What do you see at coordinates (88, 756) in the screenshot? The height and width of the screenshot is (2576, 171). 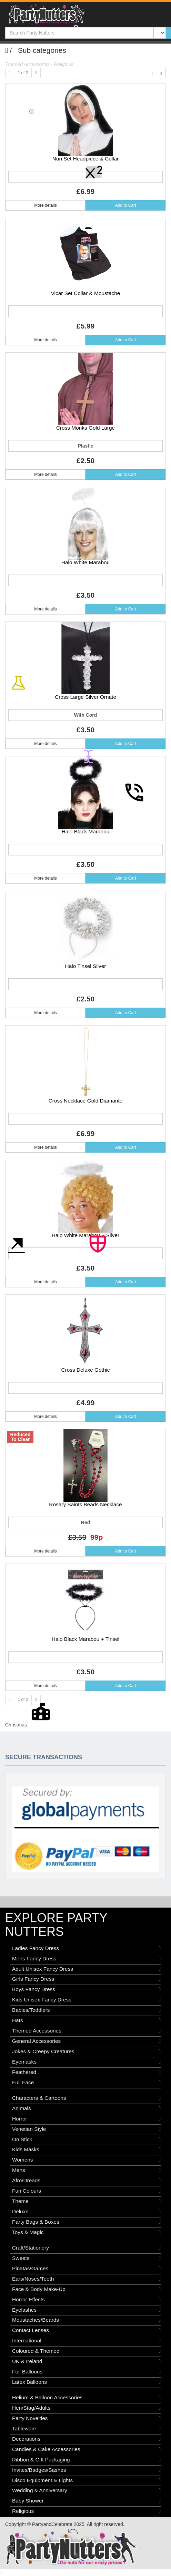 I see `text input field is active` at bounding box center [88, 756].